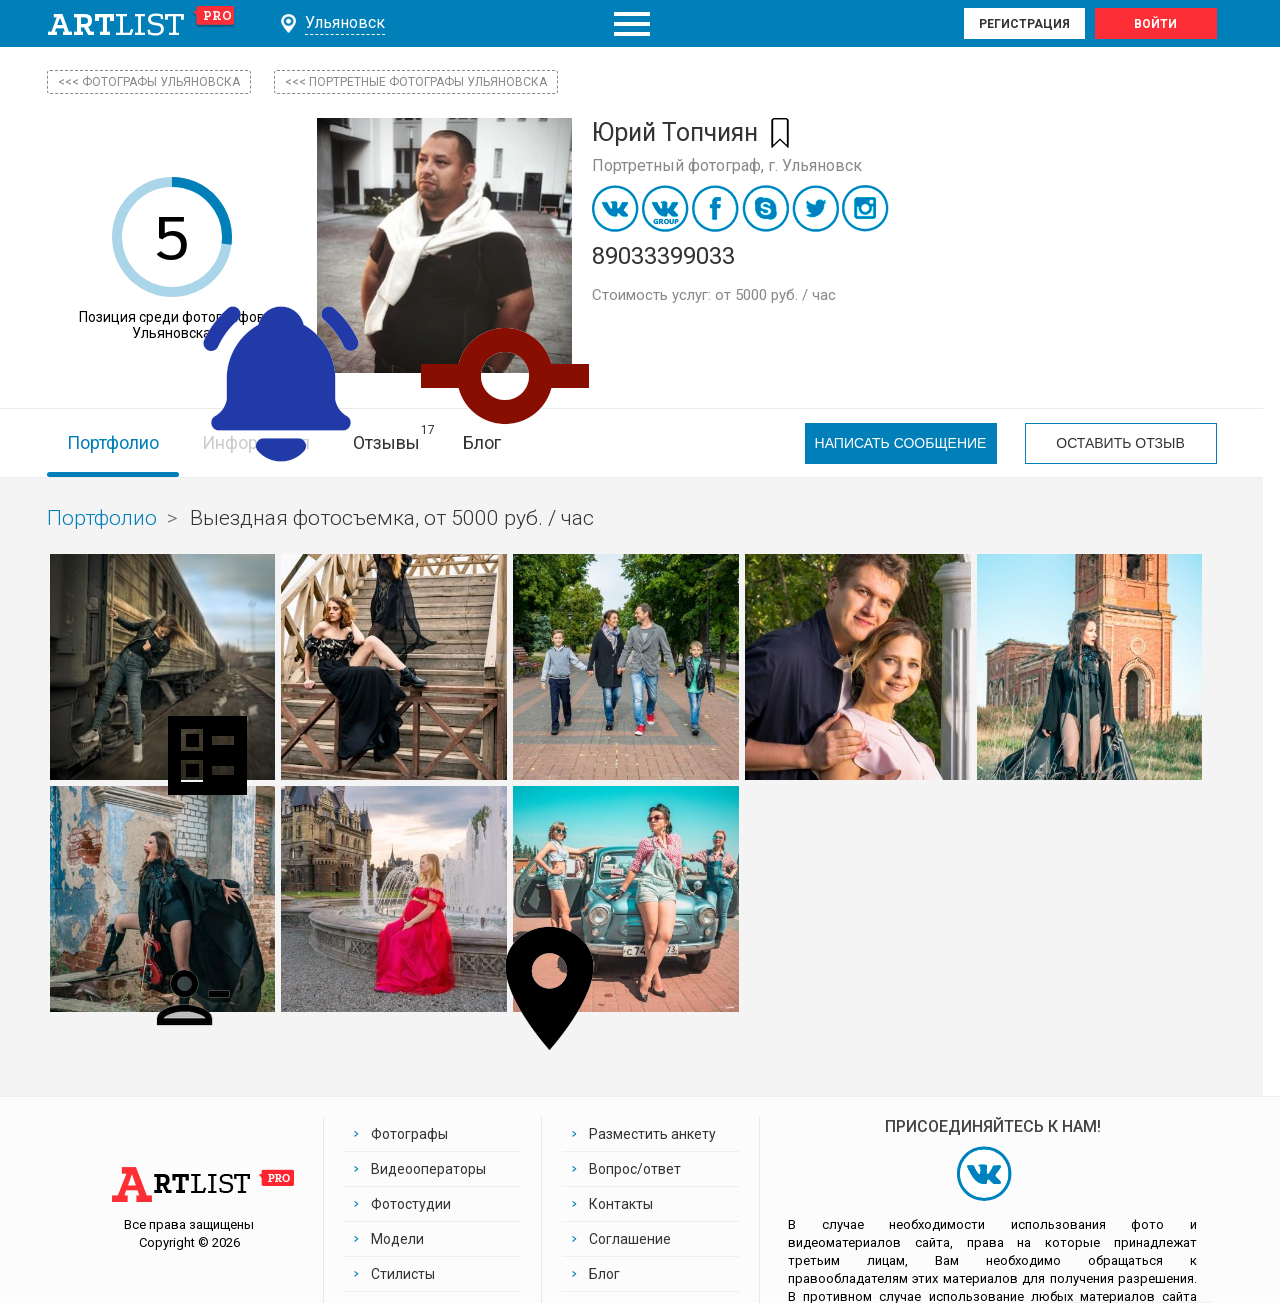 The width and height of the screenshot is (1280, 1303). I want to click on remove a contact or friend, so click(191, 997).